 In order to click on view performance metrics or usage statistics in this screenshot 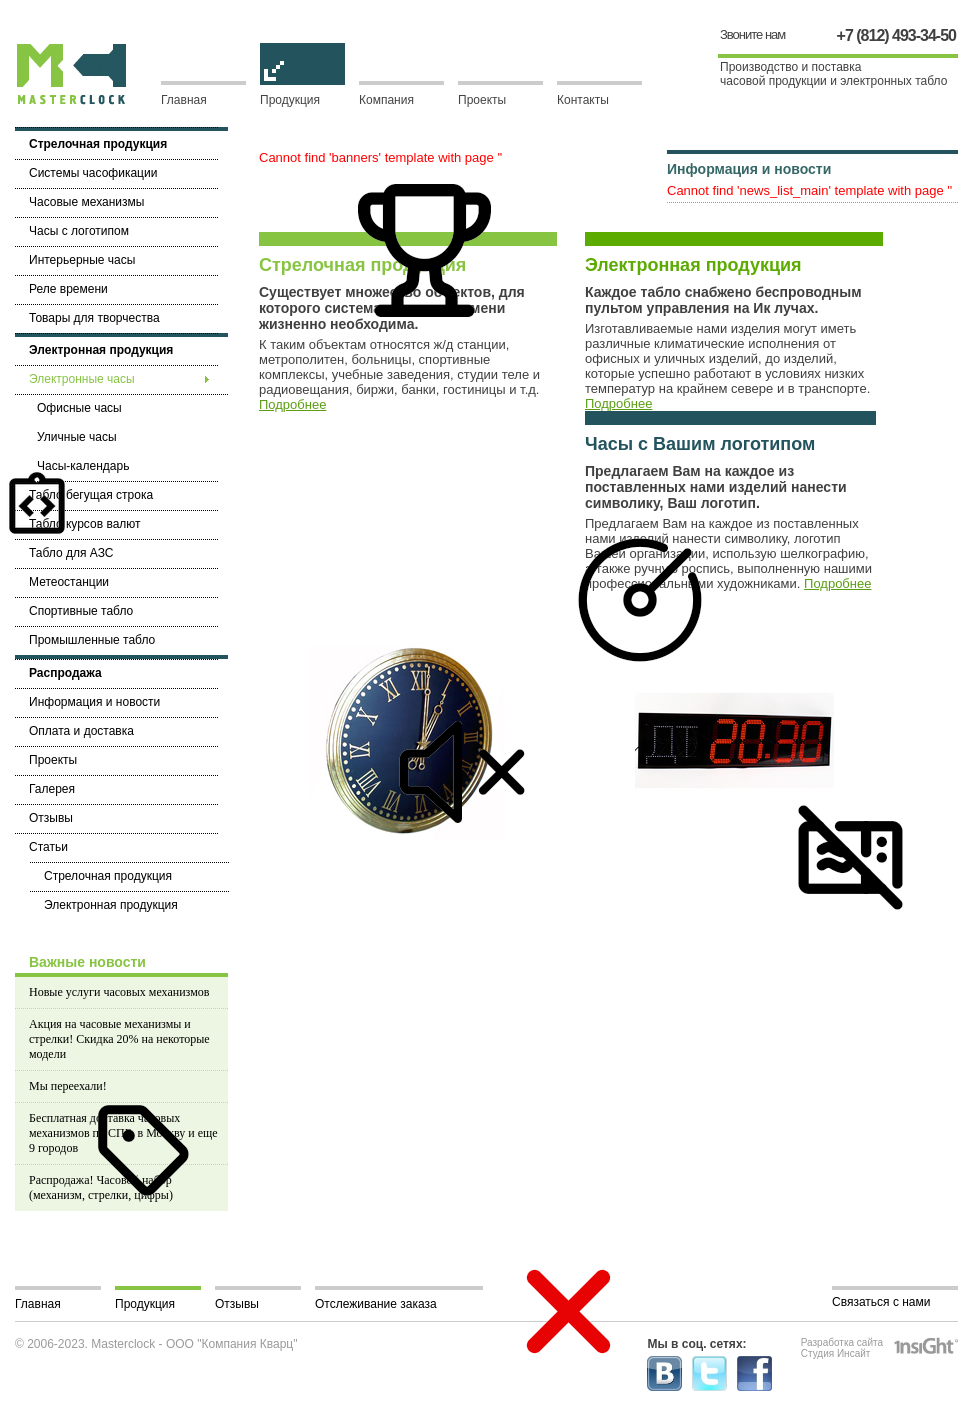, I will do `click(640, 600)`.